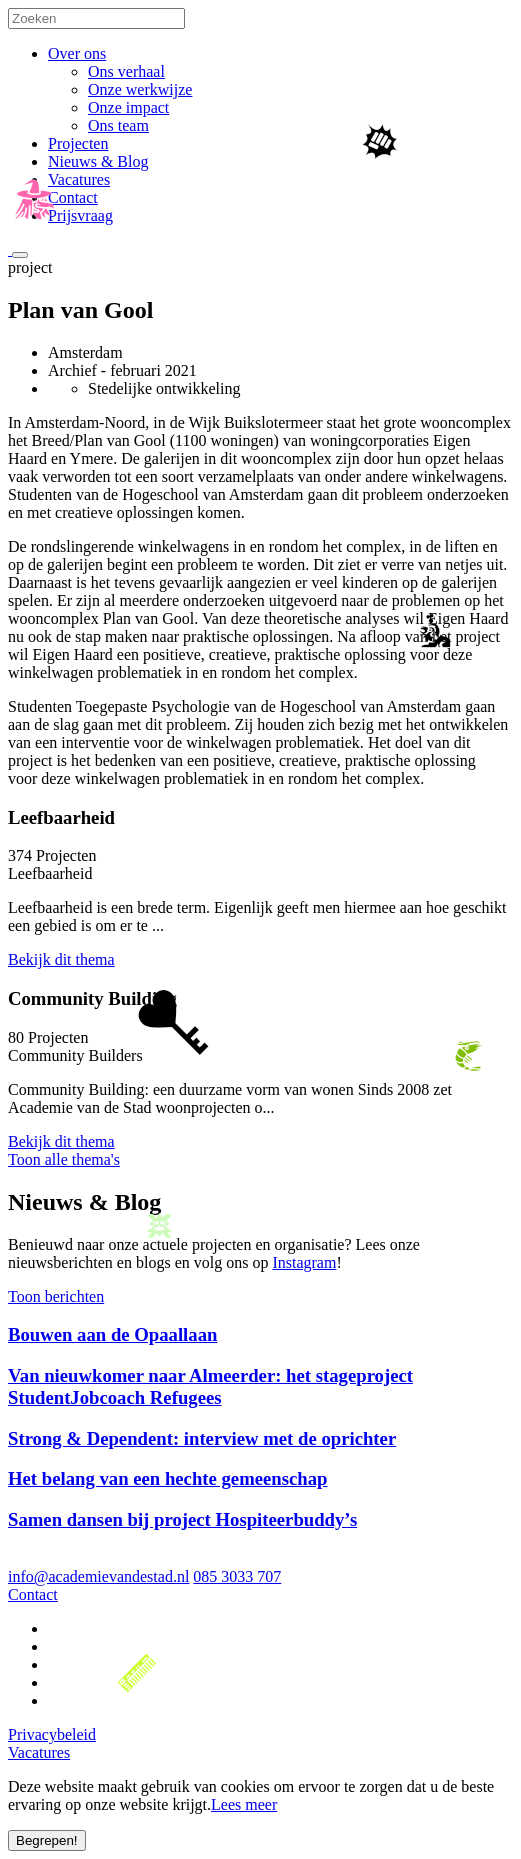  What do you see at coordinates (433, 630) in the screenshot?
I see `strength tarot card icon` at bounding box center [433, 630].